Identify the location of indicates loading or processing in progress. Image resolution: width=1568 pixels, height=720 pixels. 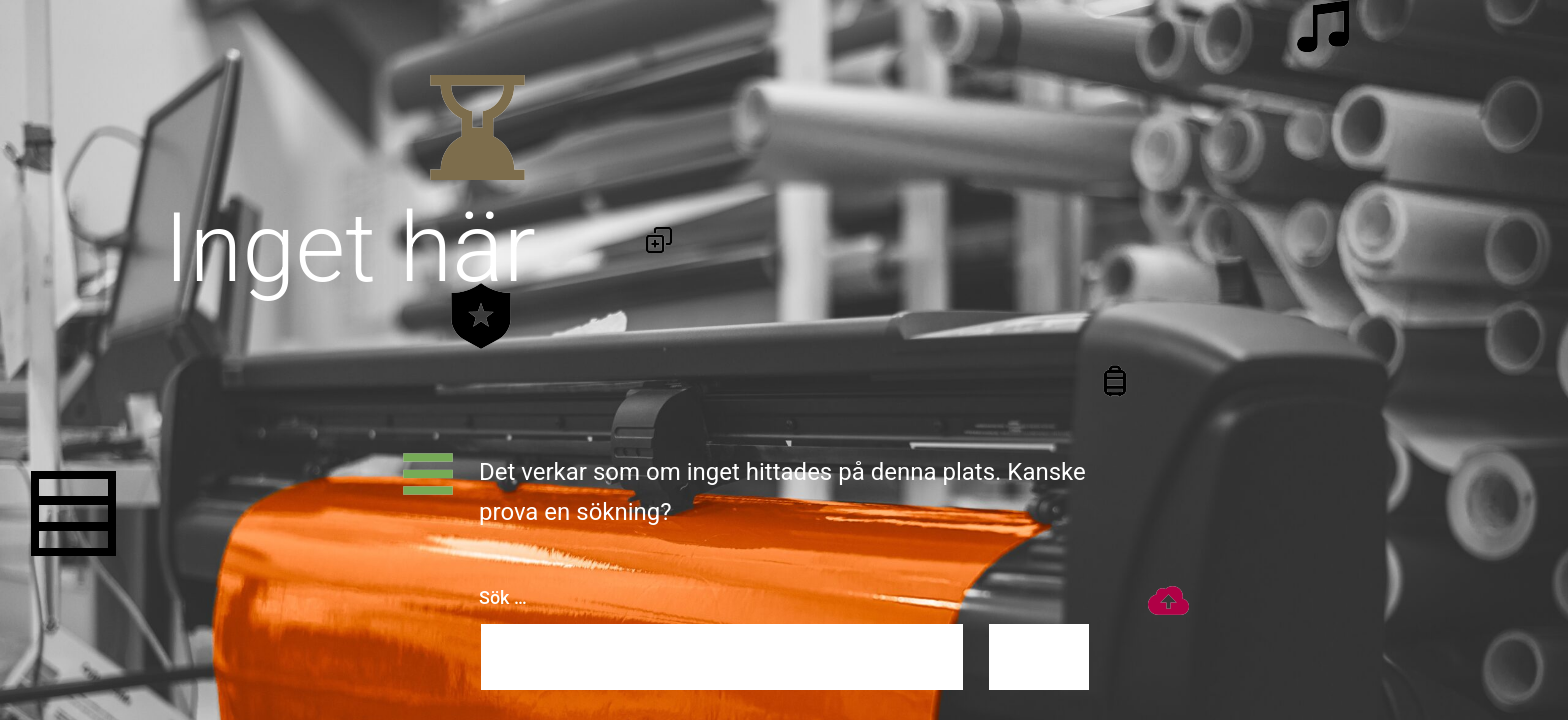
(477, 127).